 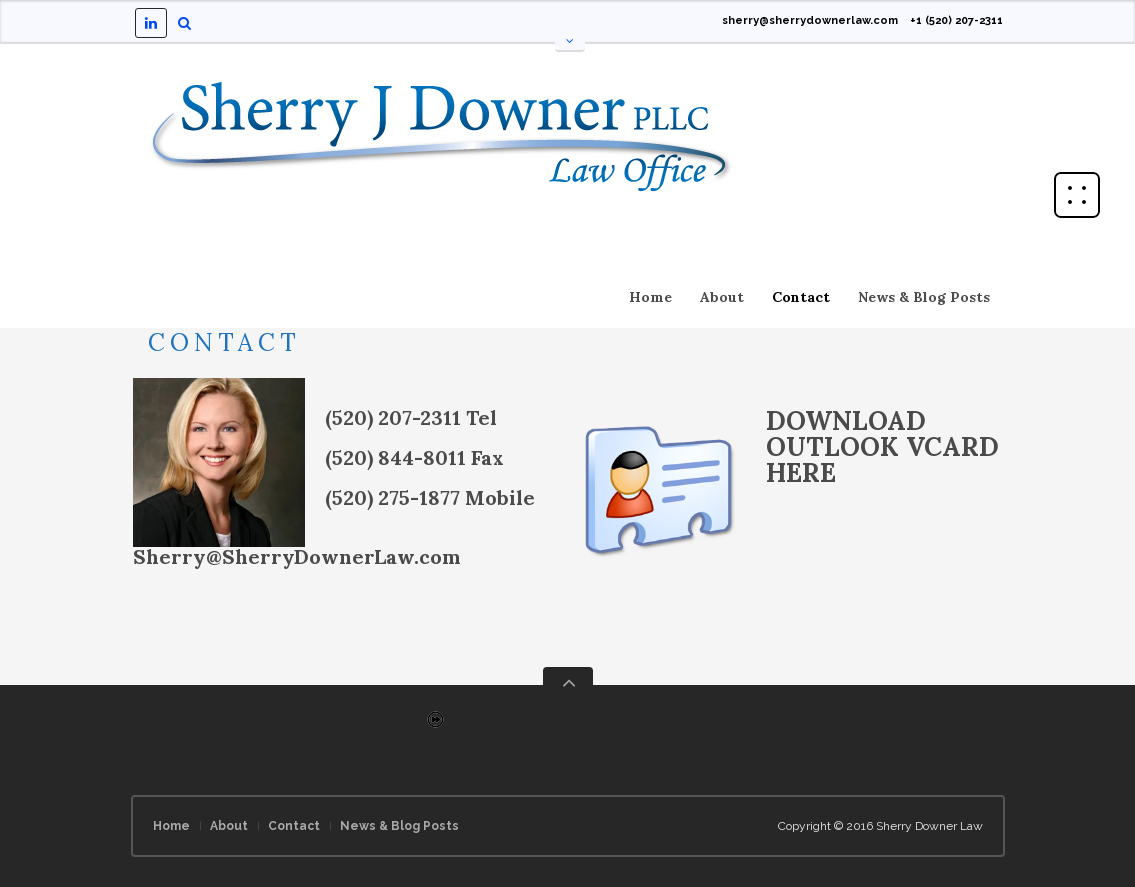 What do you see at coordinates (1077, 195) in the screenshot?
I see `randomize or shuffle content` at bounding box center [1077, 195].